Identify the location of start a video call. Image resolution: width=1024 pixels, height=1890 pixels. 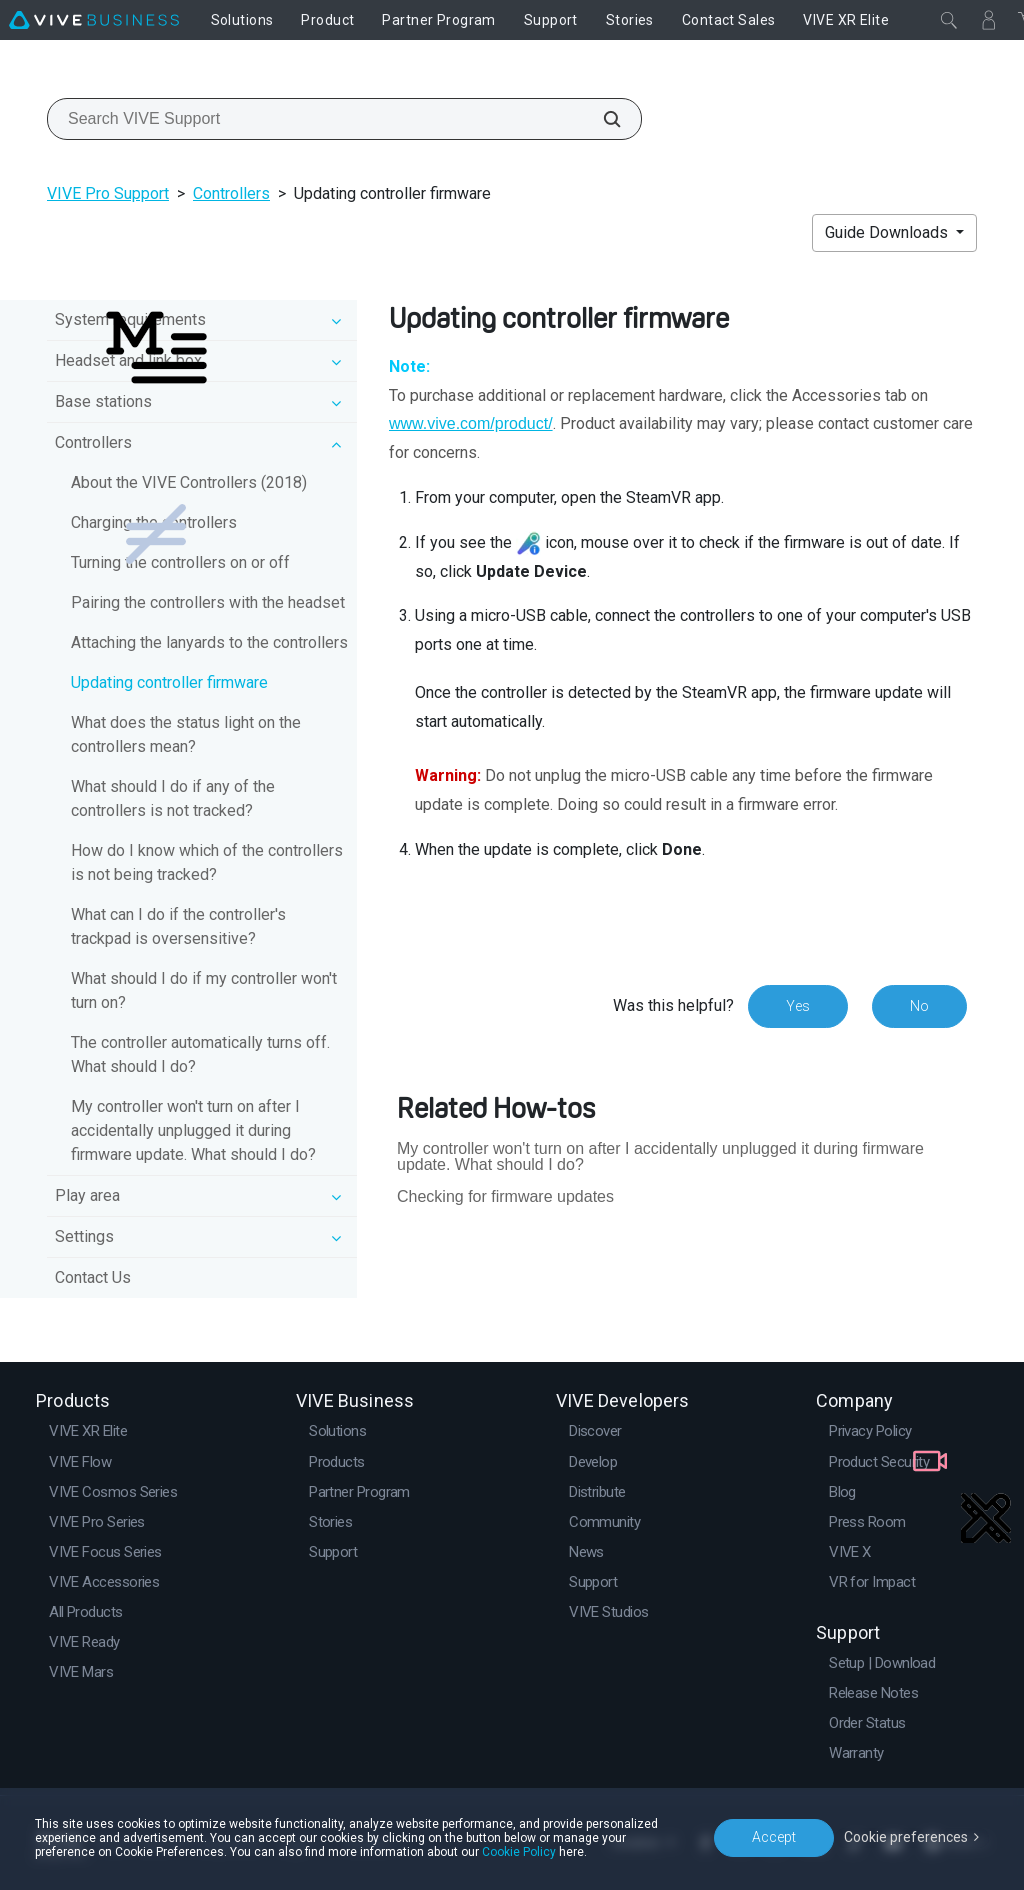
(929, 1461).